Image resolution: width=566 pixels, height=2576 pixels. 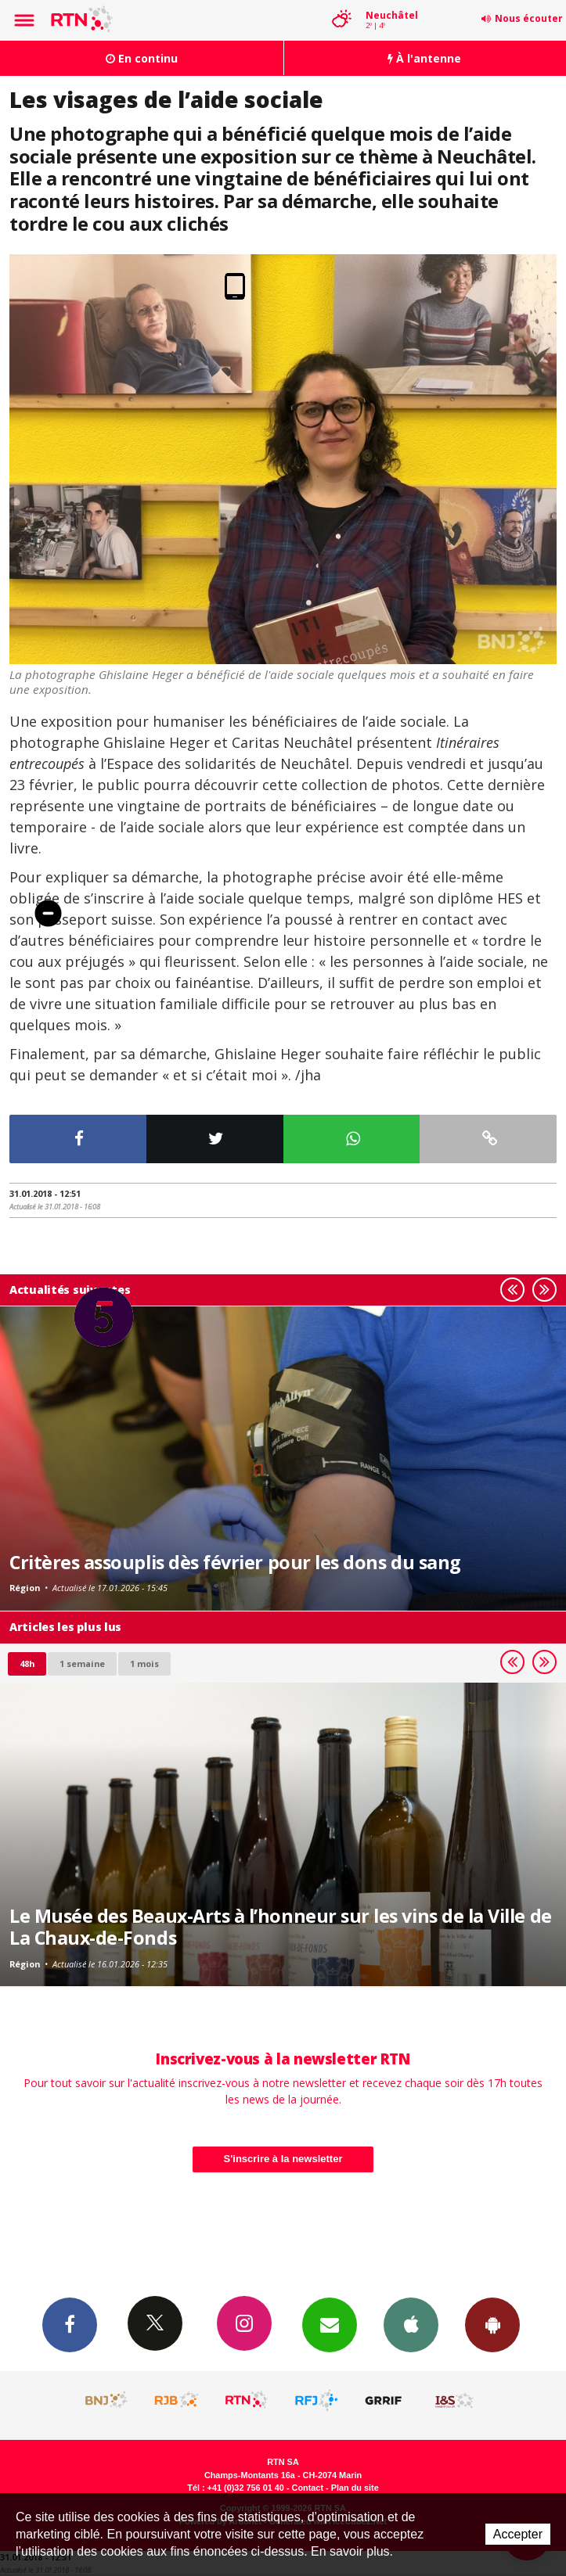 I want to click on indicates step 5 in a multi-step process, so click(x=103, y=1317).